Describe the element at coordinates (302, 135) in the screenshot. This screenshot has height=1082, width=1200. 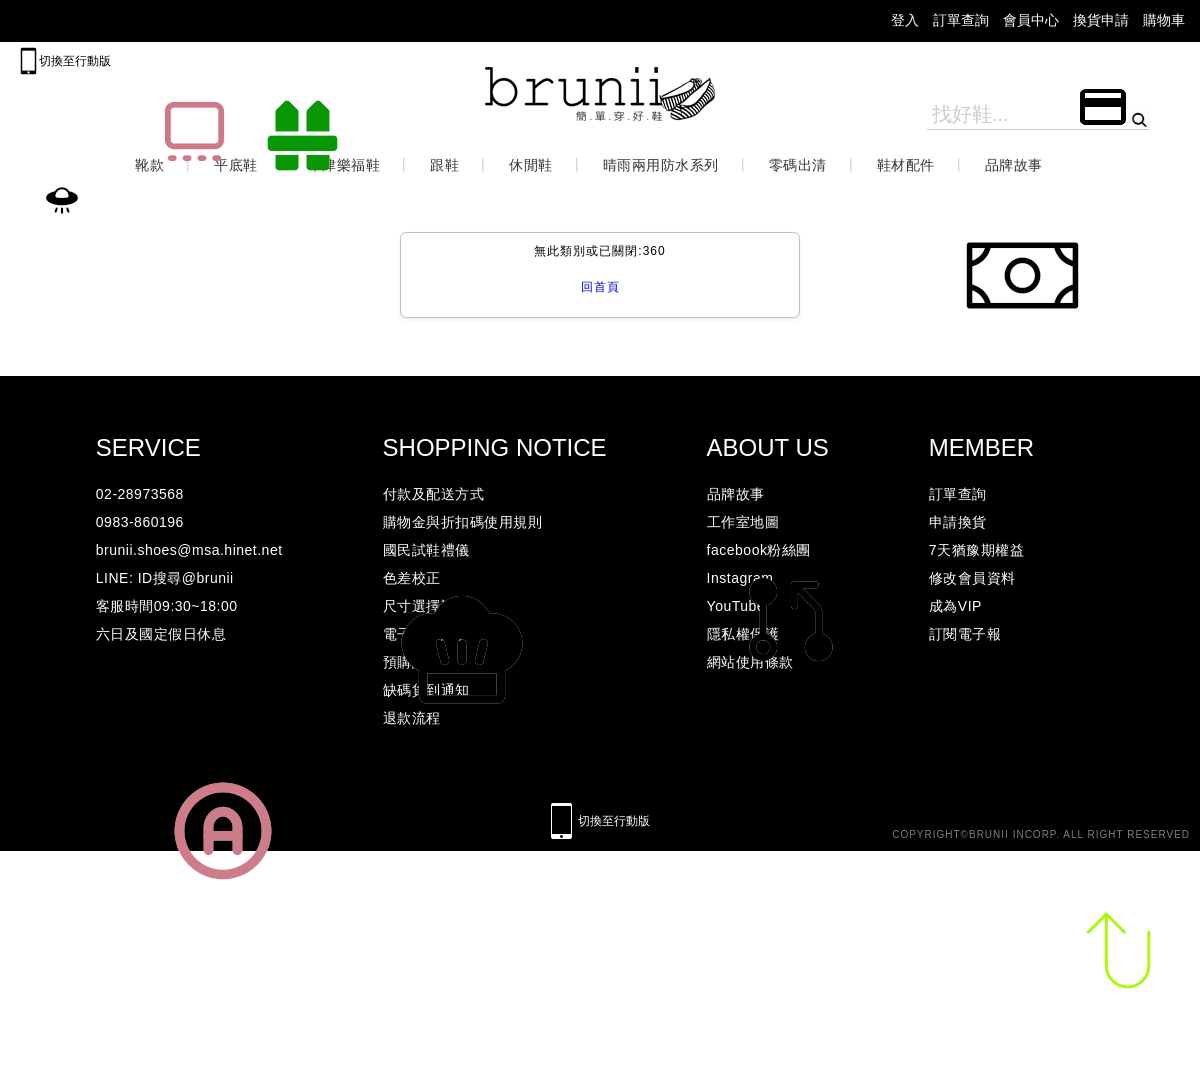
I see `set boundary or perimeter limits` at that location.